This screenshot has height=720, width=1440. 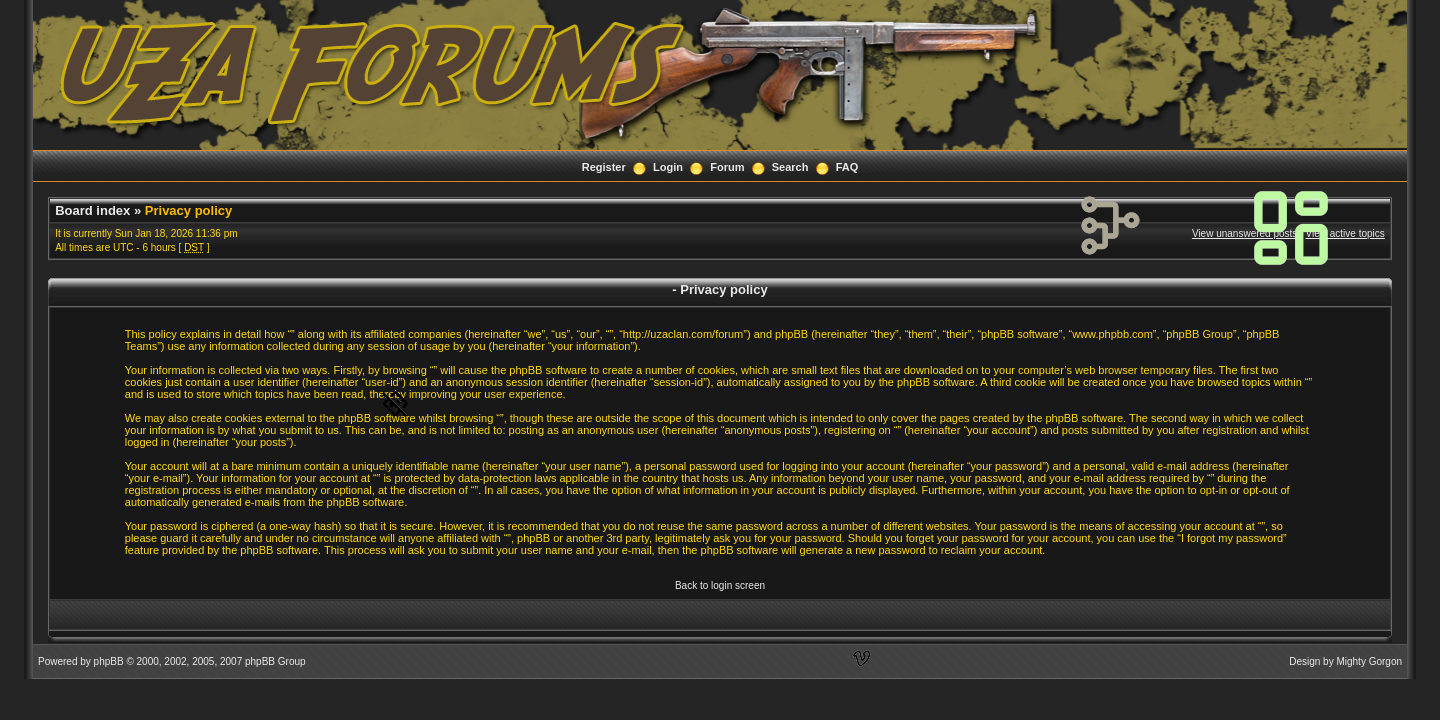 I want to click on disable navigation or directions, so click(x=395, y=403).